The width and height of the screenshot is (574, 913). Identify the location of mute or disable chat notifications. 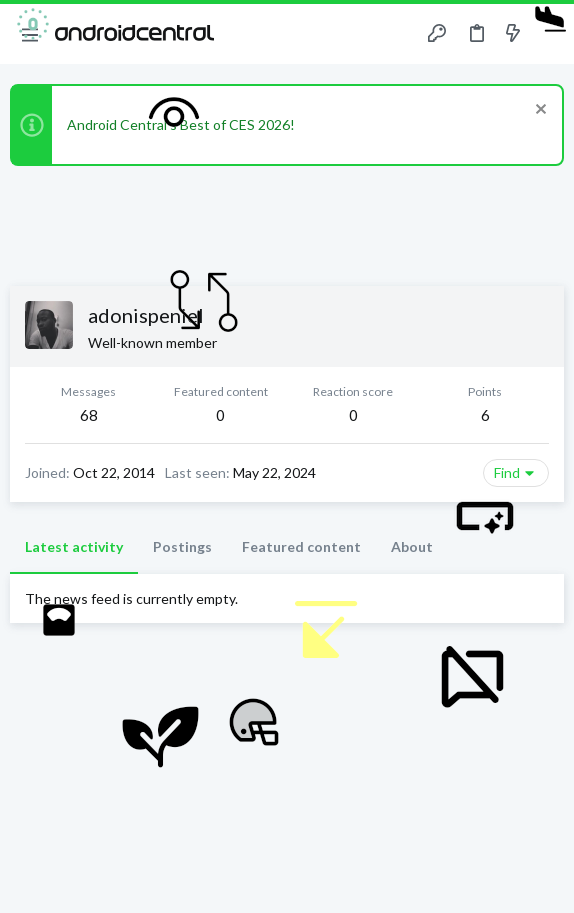
(472, 674).